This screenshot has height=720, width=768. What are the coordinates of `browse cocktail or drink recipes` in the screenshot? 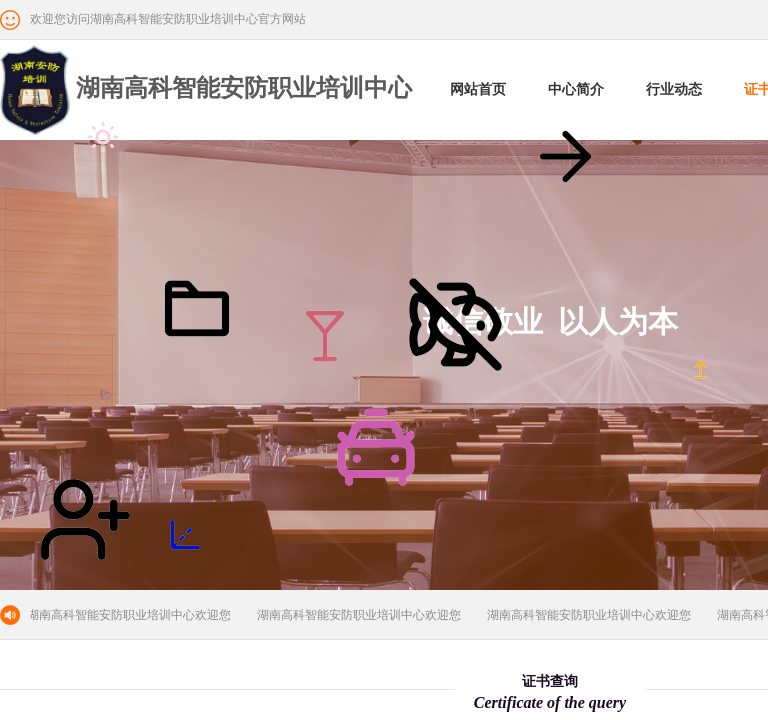 It's located at (325, 335).